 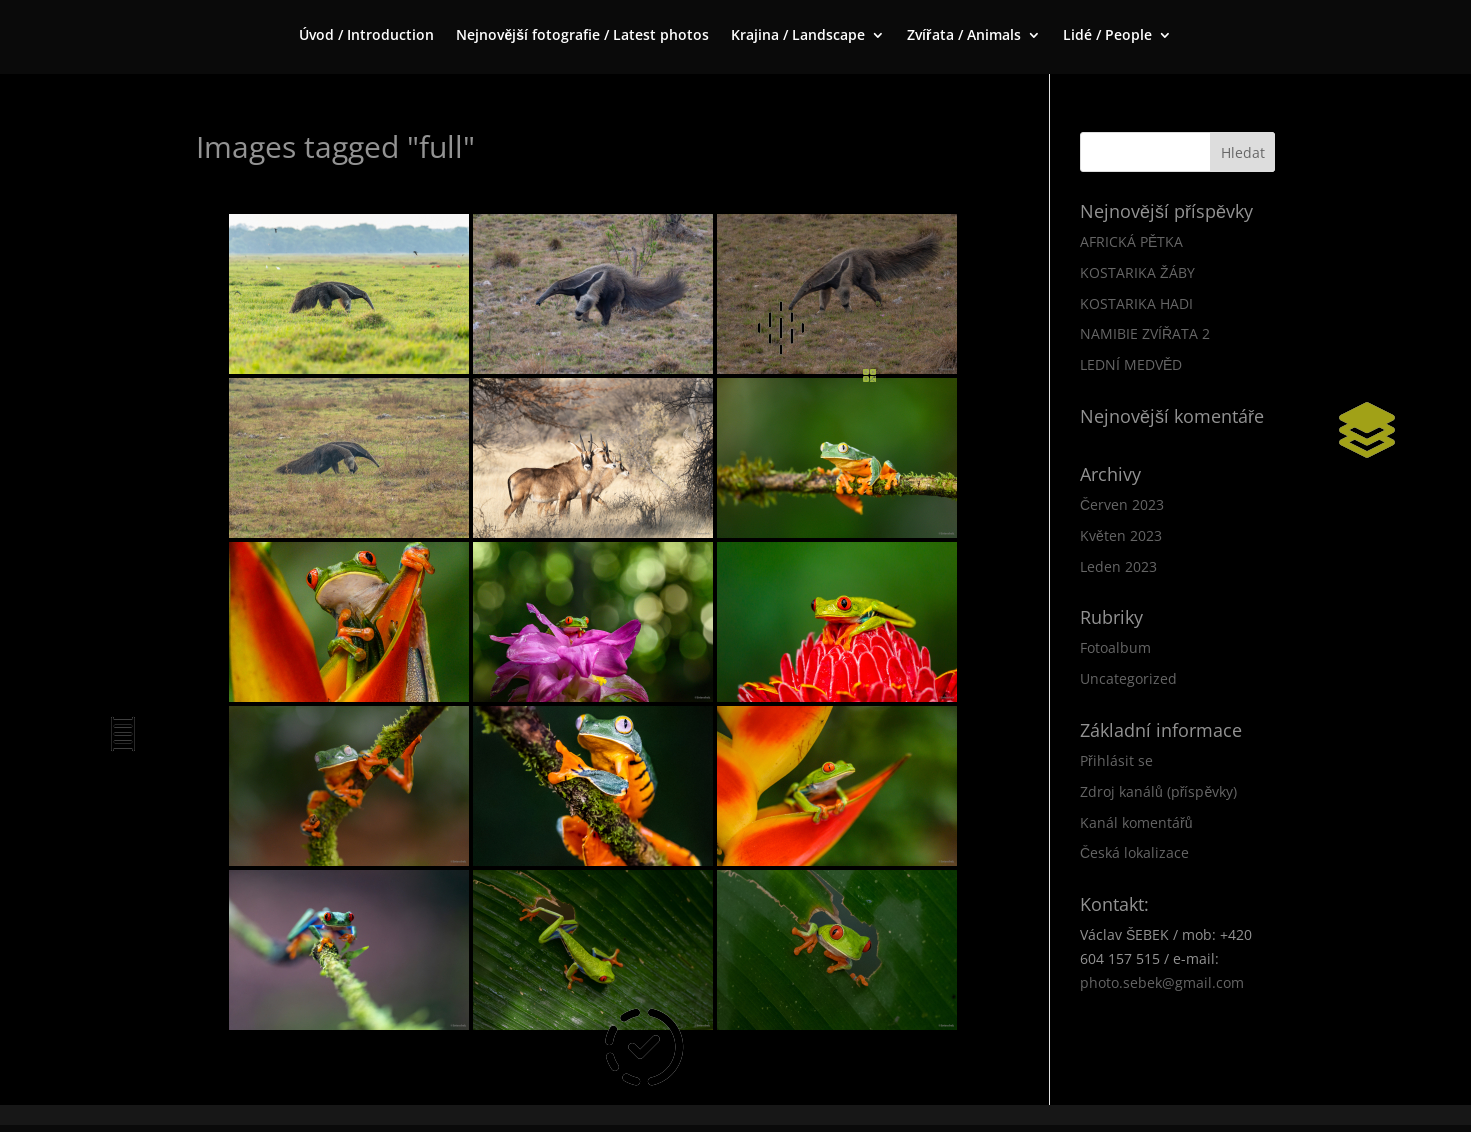 I want to click on open google podcasts, so click(x=781, y=328).